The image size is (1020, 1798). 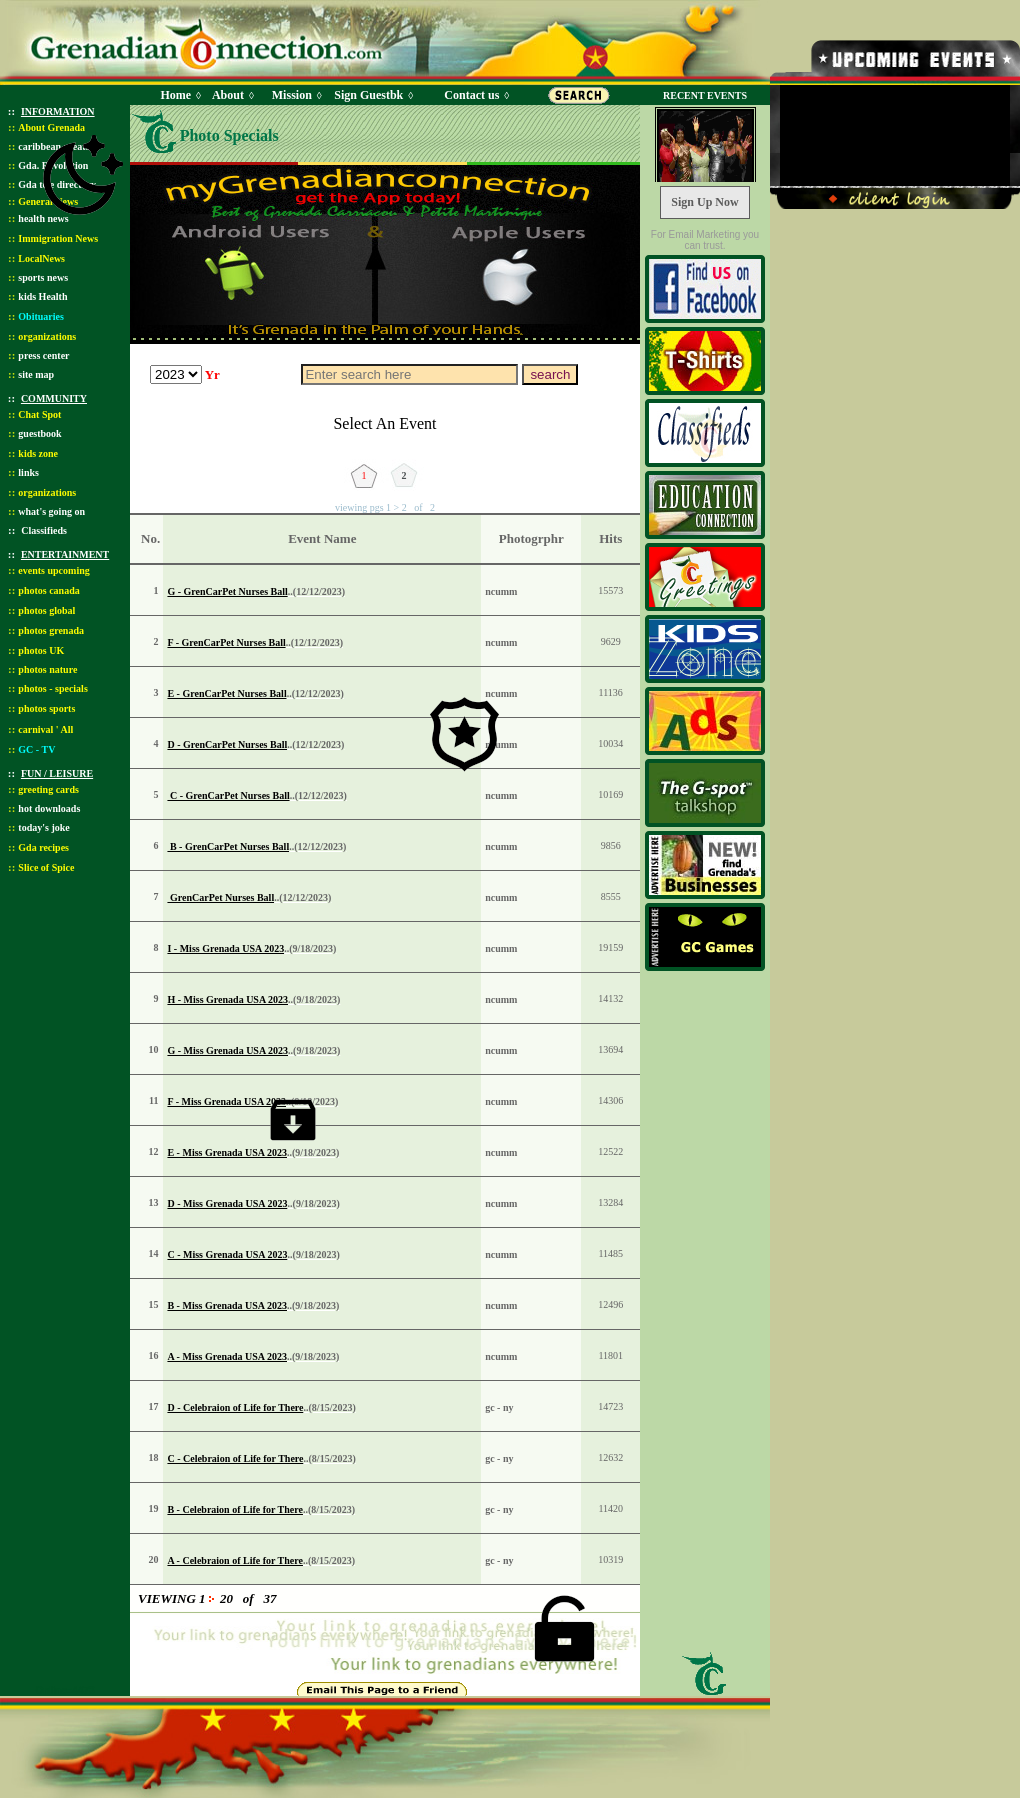 What do you see at coordinates (79, 178) in the screenshot?
I see `toggle dark mode or night theme` at bounding box center [79, 178].